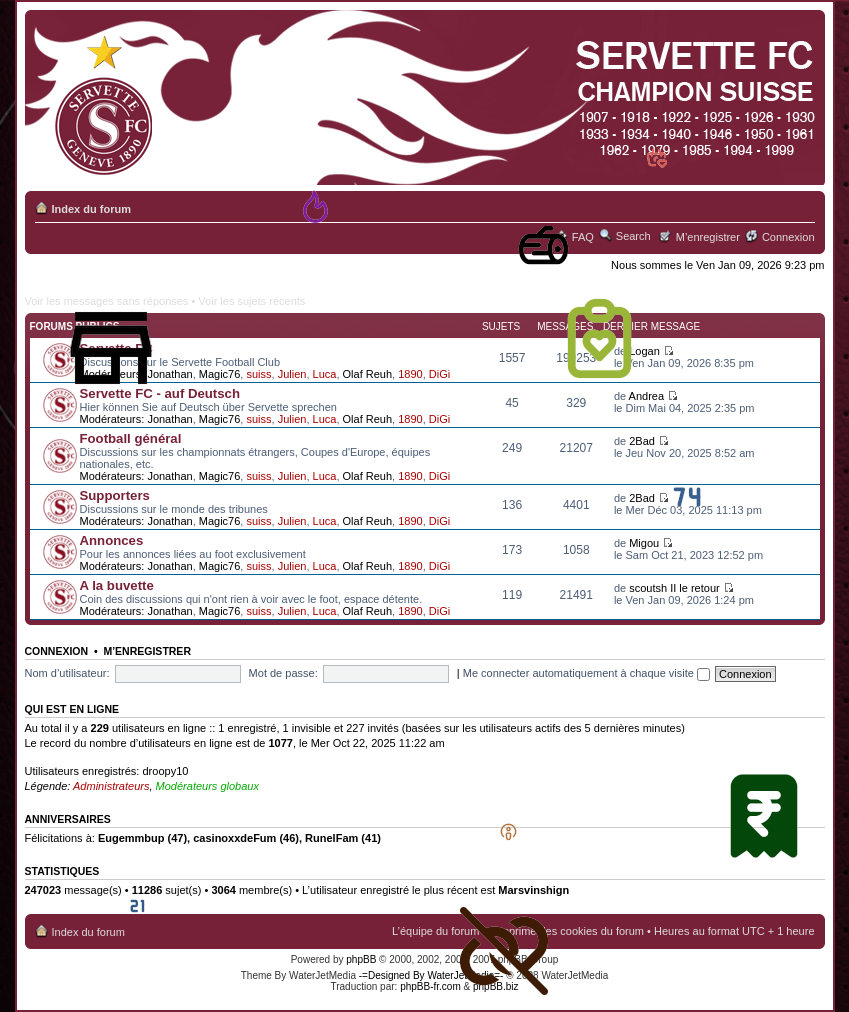 This screenshot has height=1012, width=849. Describe the element at coordinates (315, 207) in the screenshot. I see `view trending or hot content` at that location.